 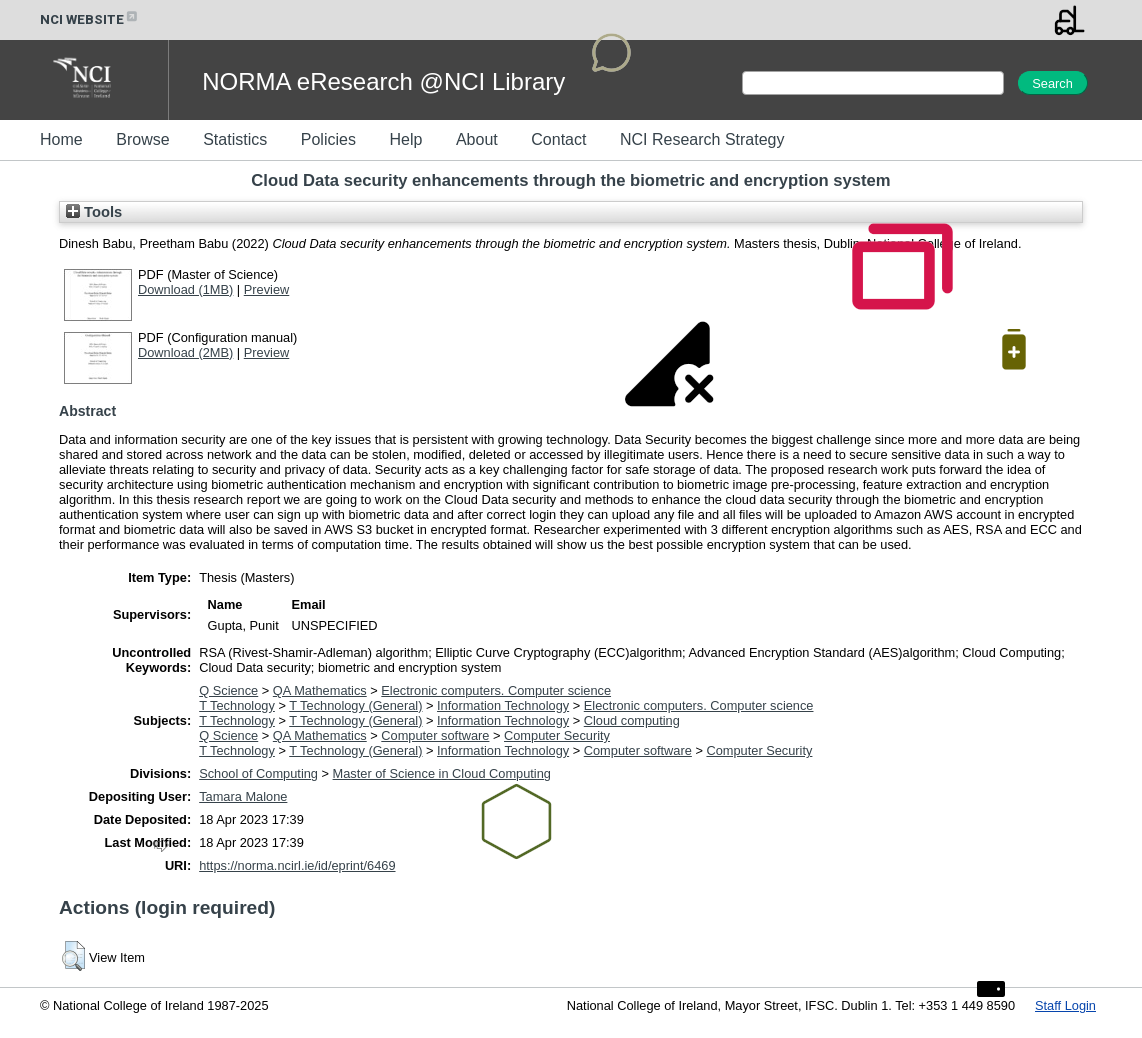 What do you see at coordinates (161, 845) in the screenshot?
I see `move item to the right` at bounding box center [161, 845].